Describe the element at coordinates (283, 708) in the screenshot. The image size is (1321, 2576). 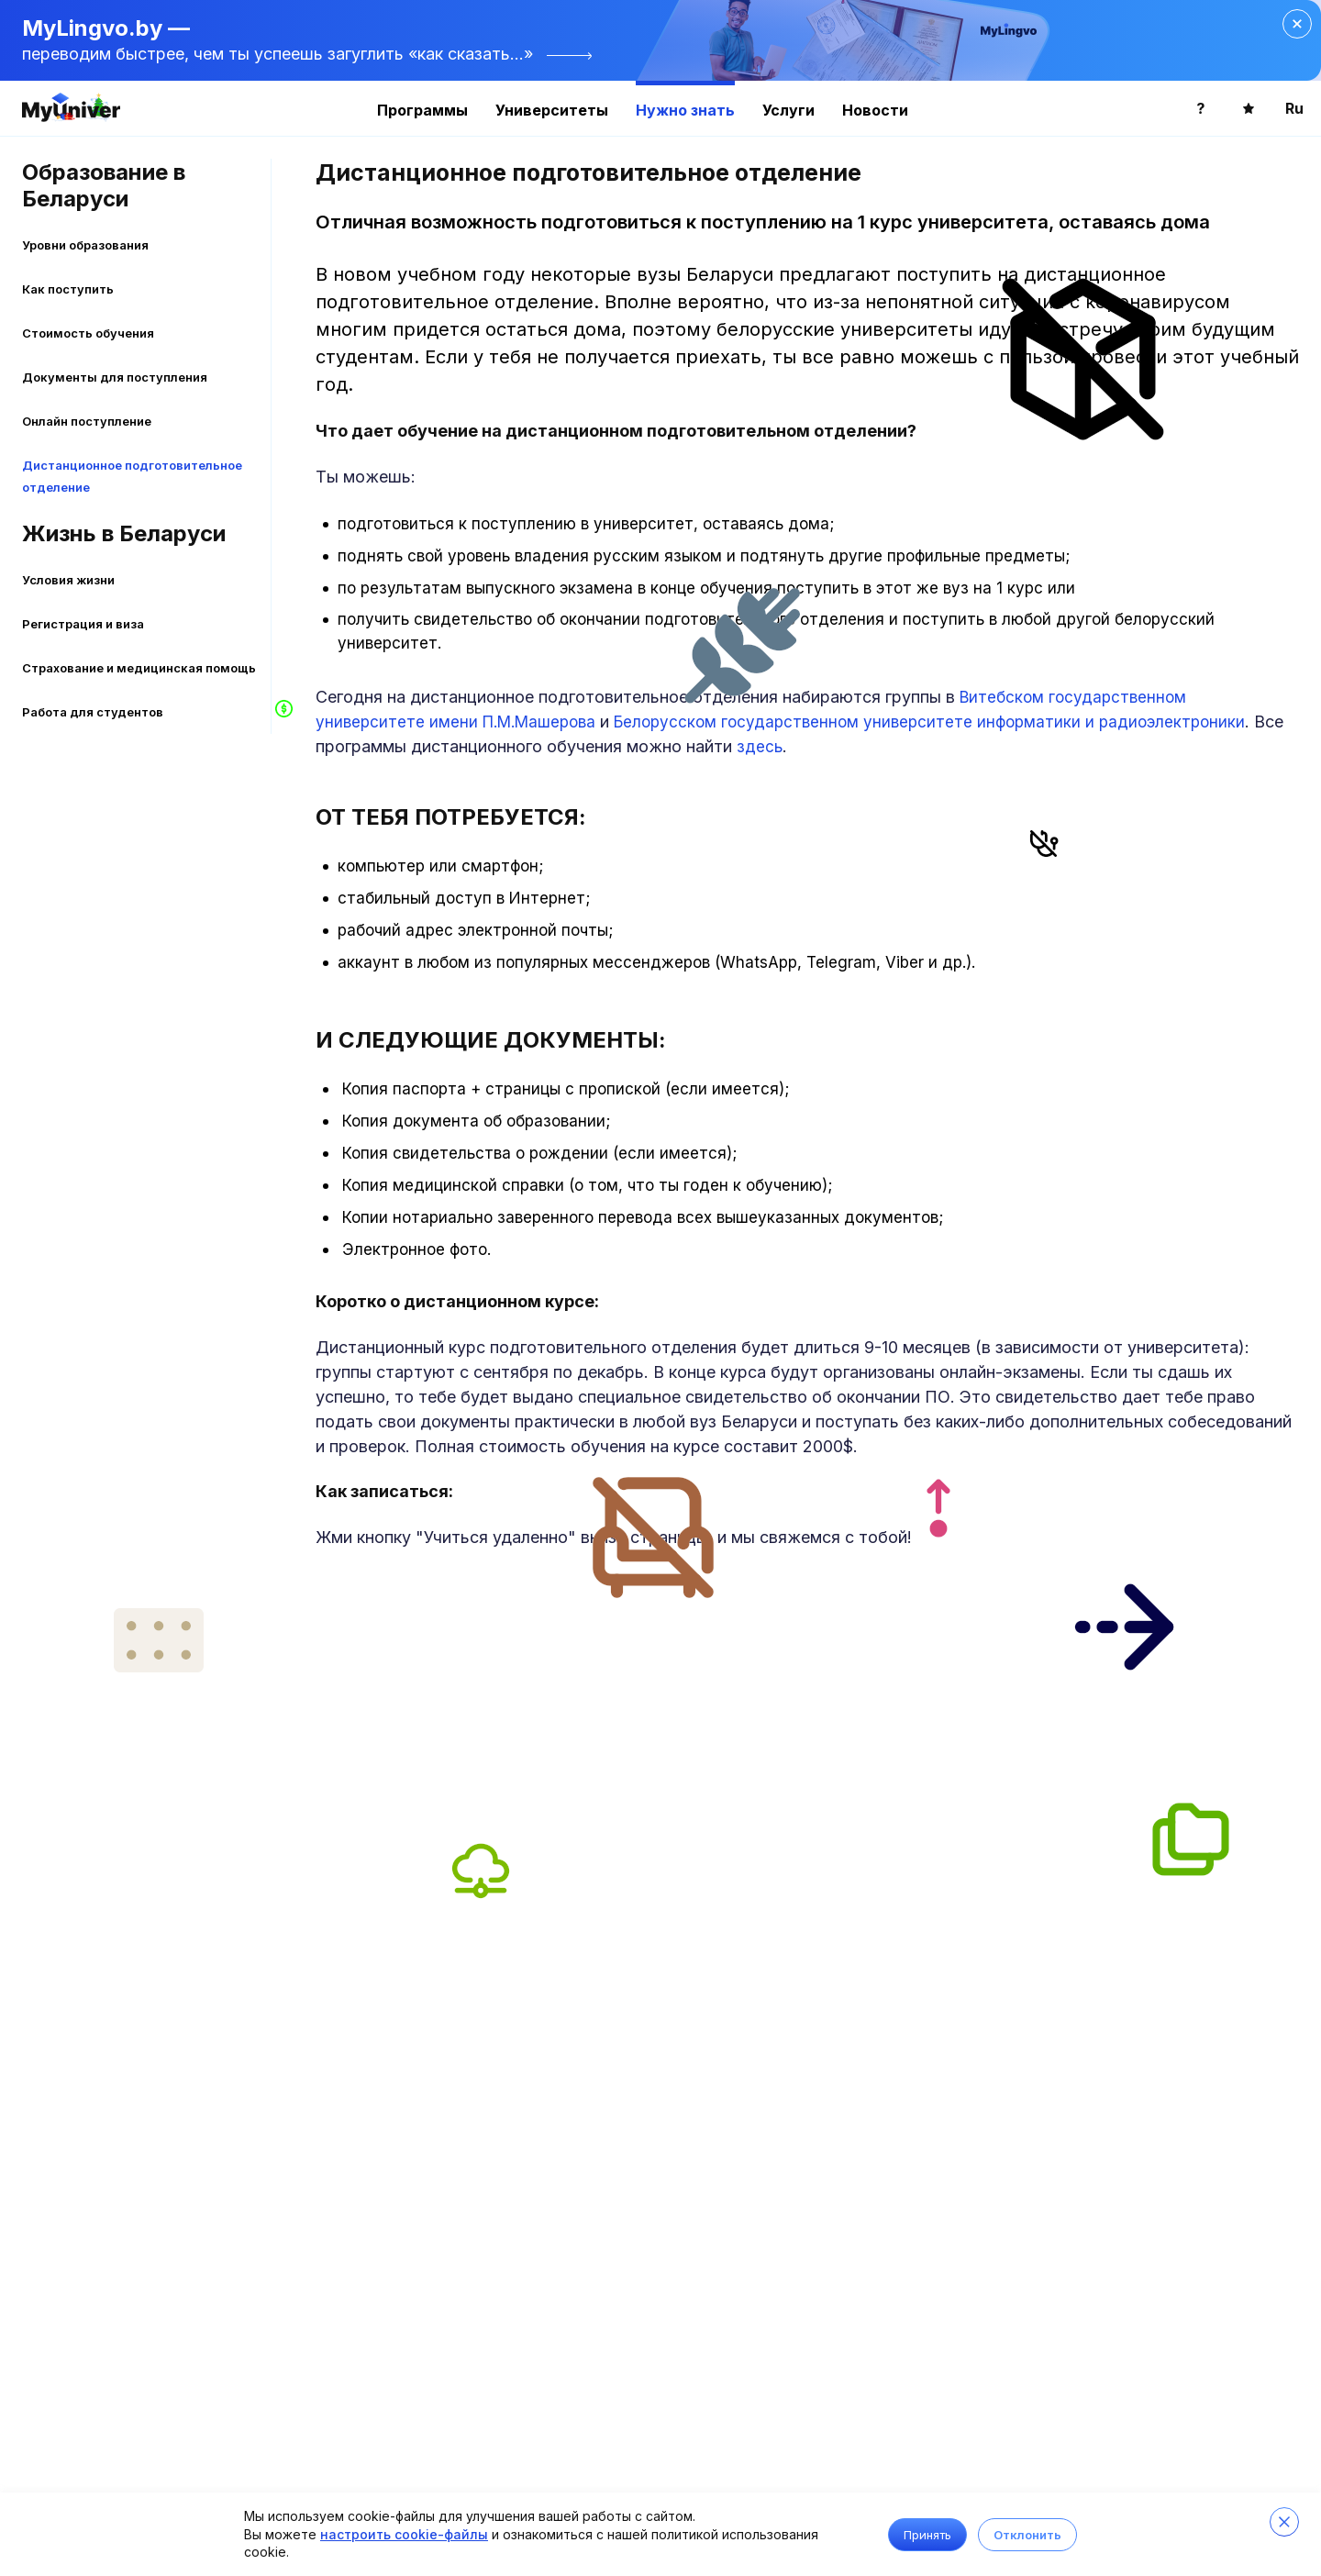
I see `indicates a paid or premium feature` at that location.